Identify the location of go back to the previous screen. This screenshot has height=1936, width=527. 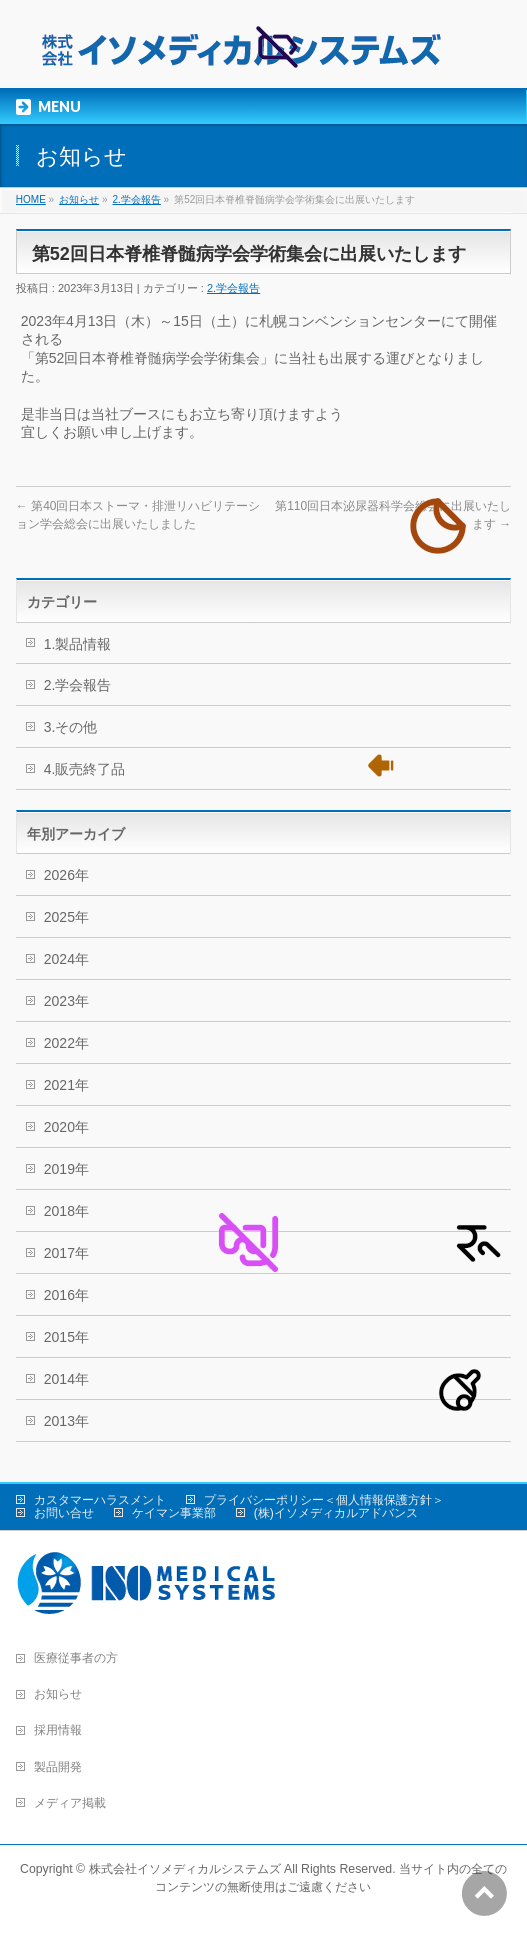
(380, 765).